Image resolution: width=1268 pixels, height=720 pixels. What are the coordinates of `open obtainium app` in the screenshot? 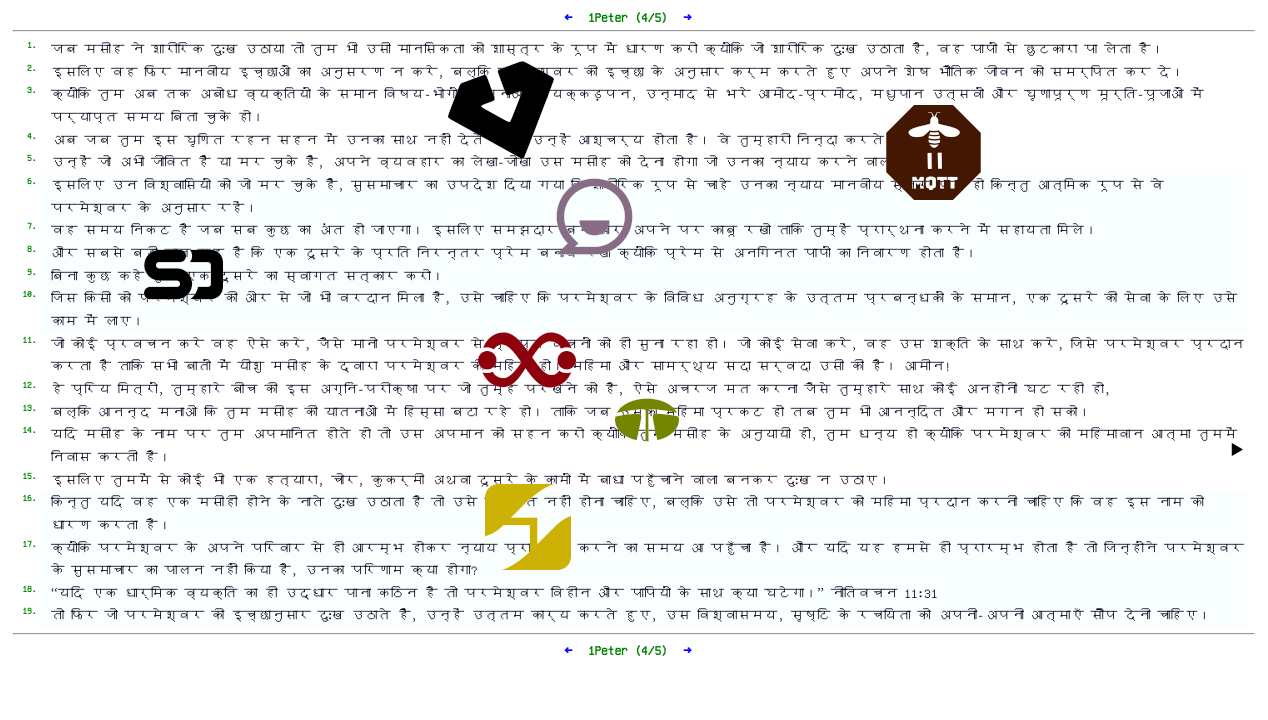 It's located at (501, 110).